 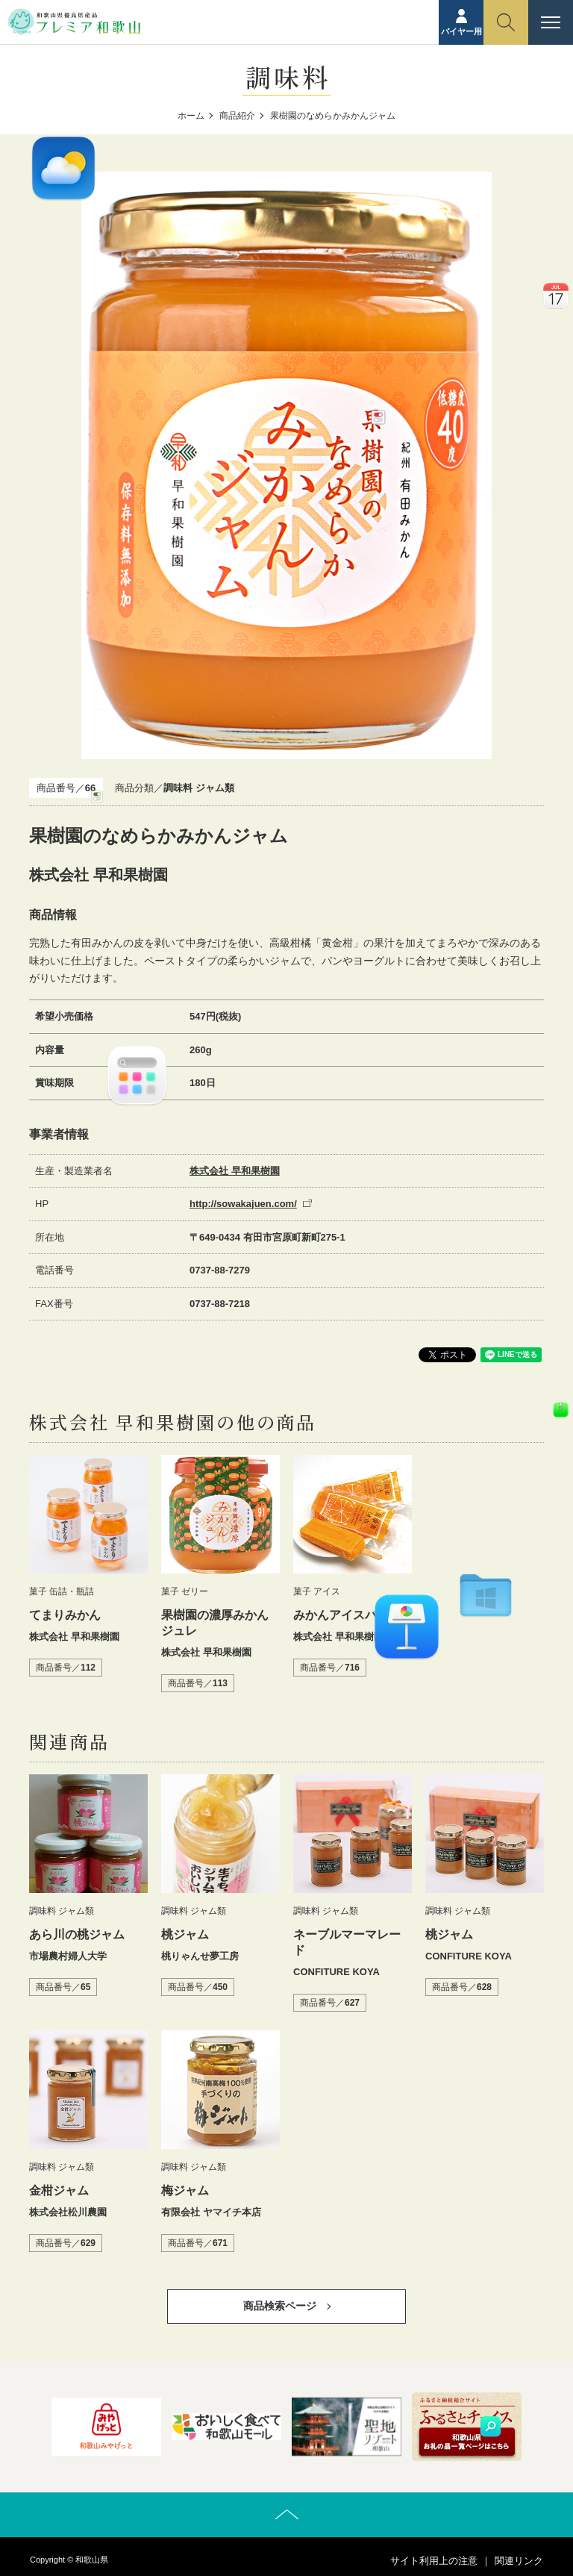 I want to click on open Apple Keynote presentation app, so click(x=407, y=1627).